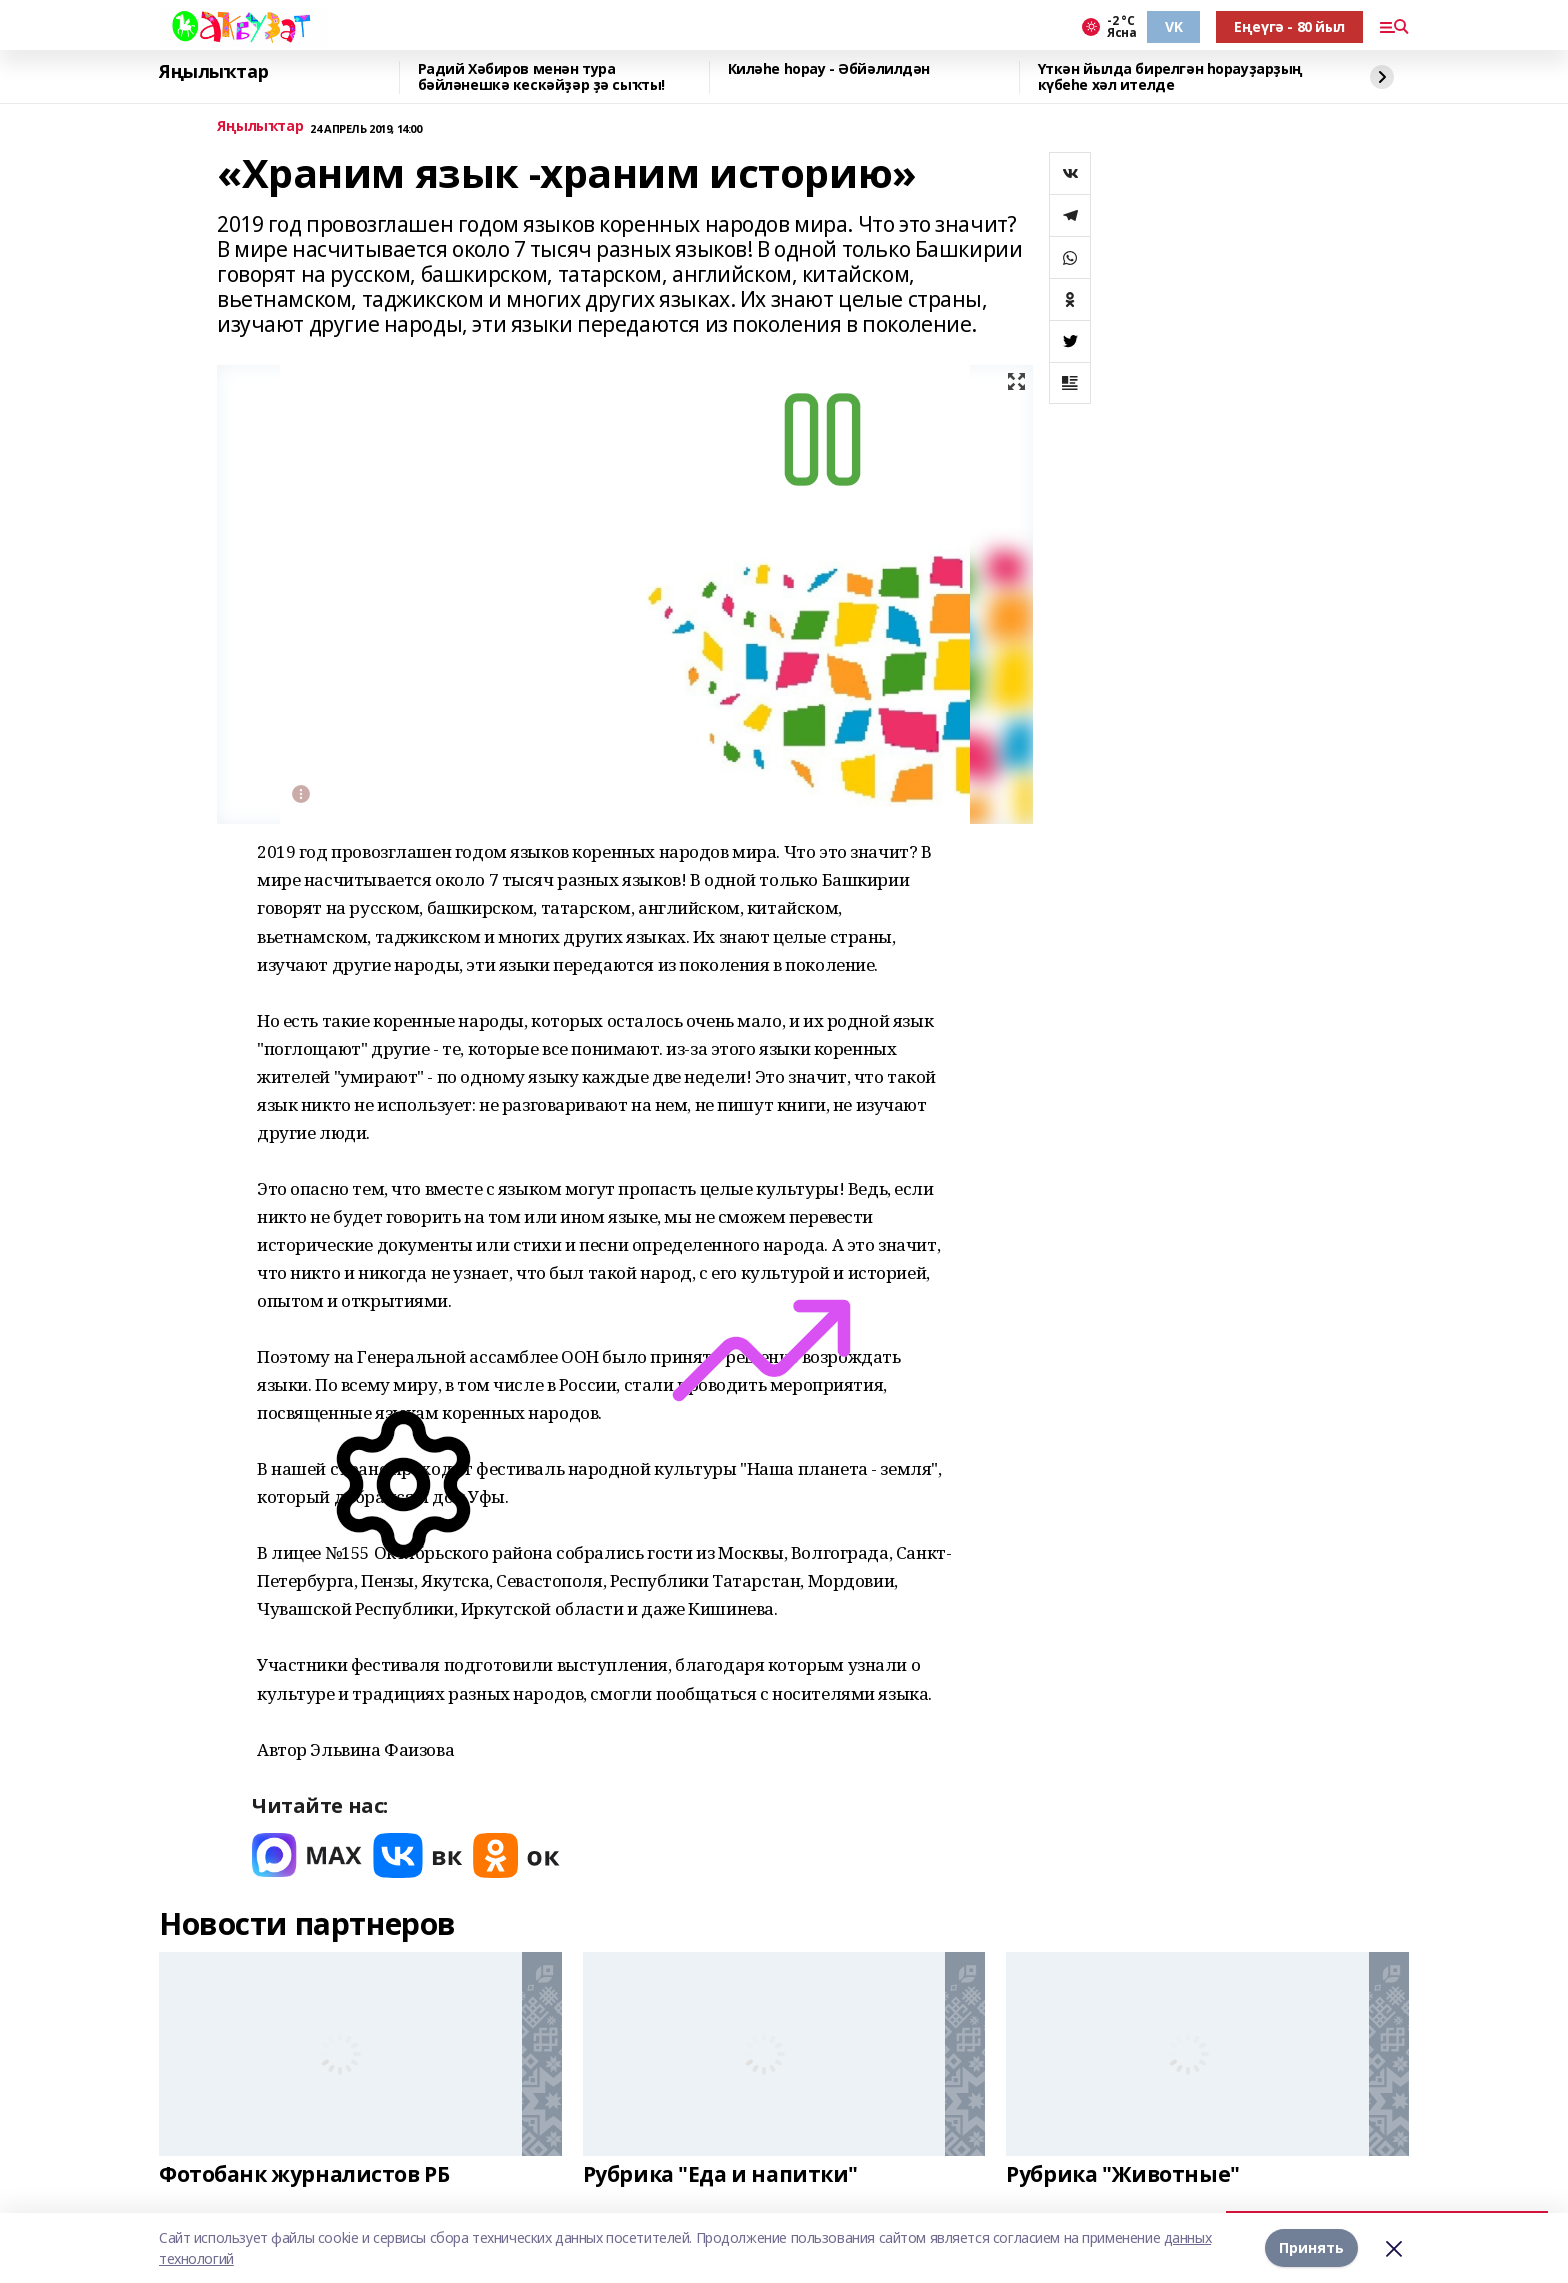 The height and width of the screenshot is (2283, 1568). What do you see at coordinates (822, 439) in the screenshot?
I see `stretch or resize content vertically` at bounding box center [822, 439].